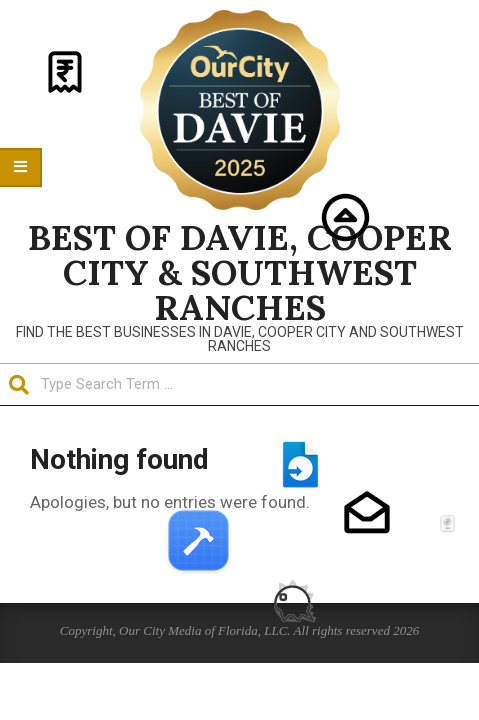  I want to click on open developer tools or IDE, so click(198, 540).